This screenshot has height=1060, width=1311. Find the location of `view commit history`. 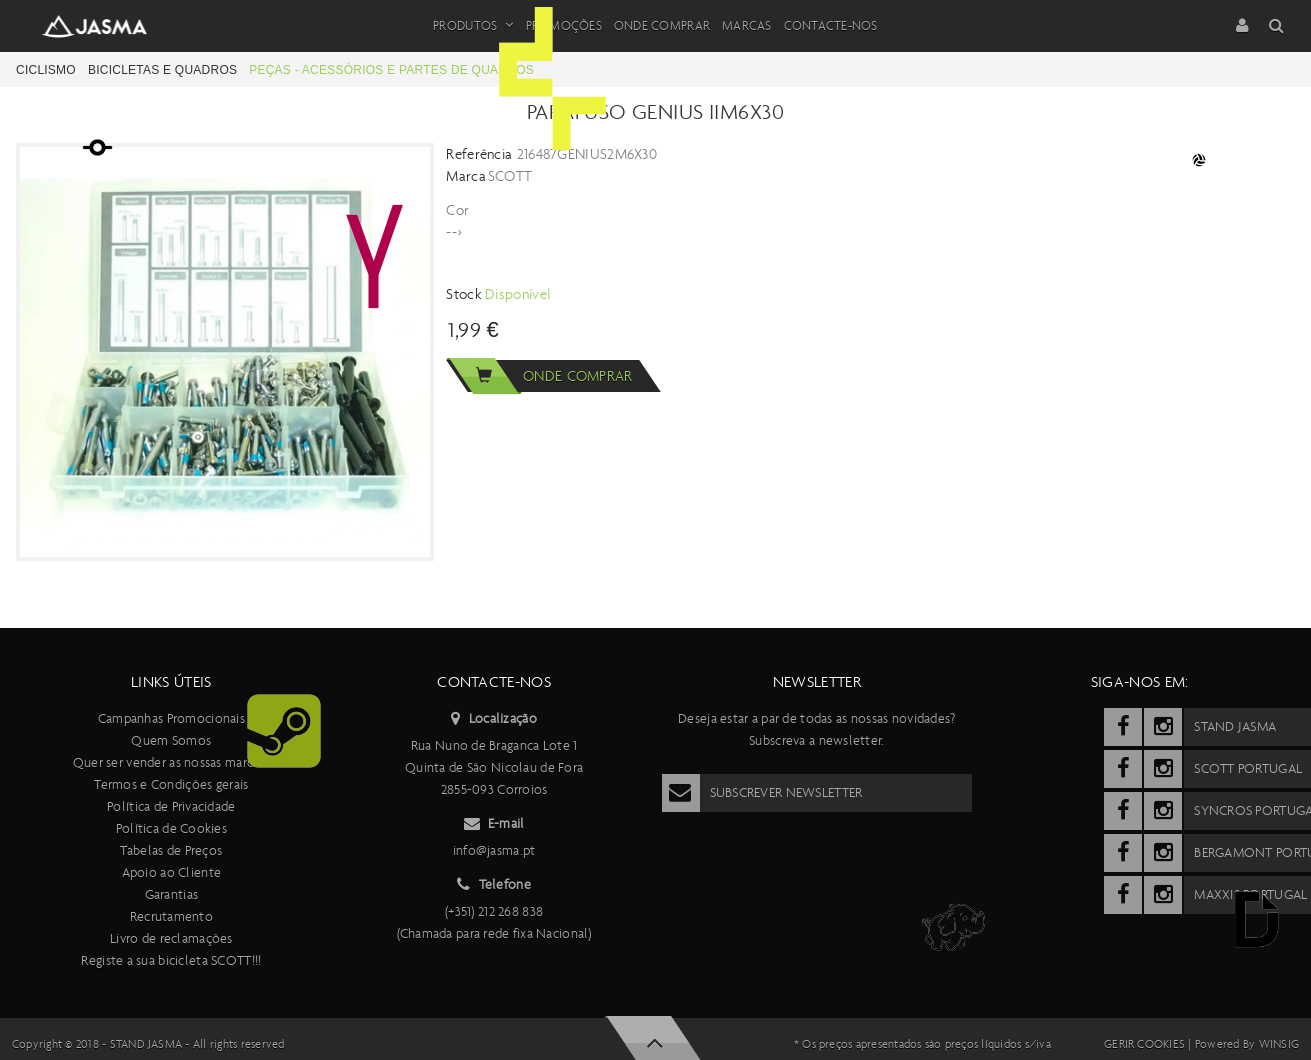

view commit history is located at coordinates (97, 147).